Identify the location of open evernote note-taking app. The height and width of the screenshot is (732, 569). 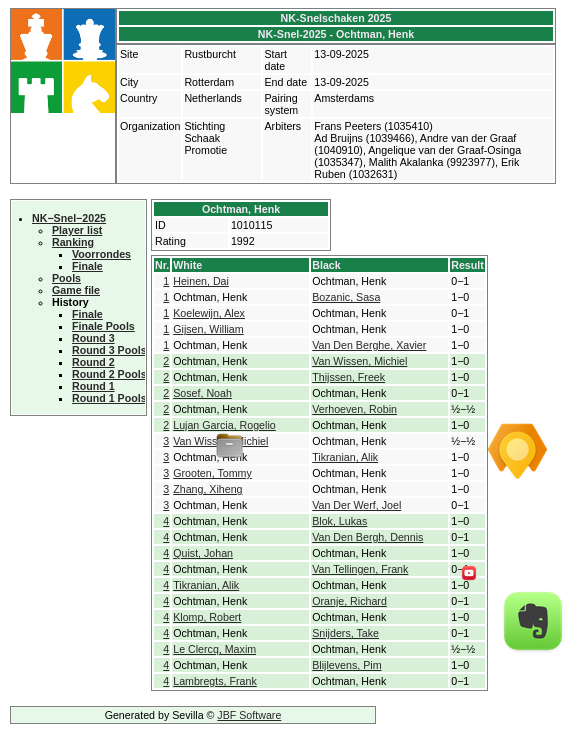
(533, 621).